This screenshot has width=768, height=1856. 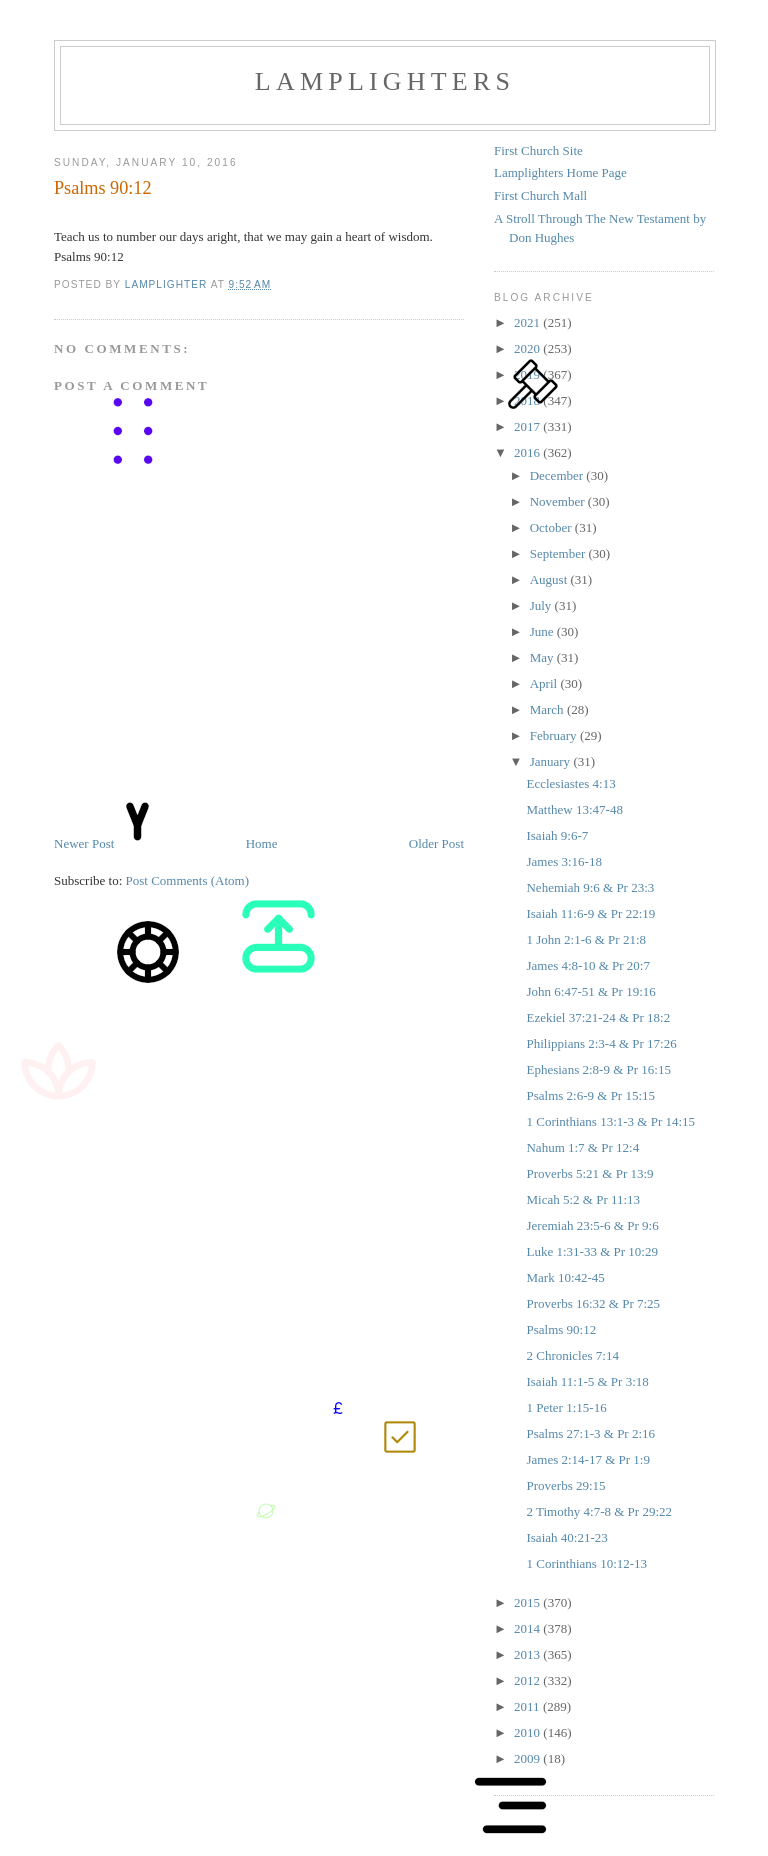 What do you see at coordinates (148, 952) in the screenshot?
I see `open VSCO photo editing app` at bounding box center [148, 952].